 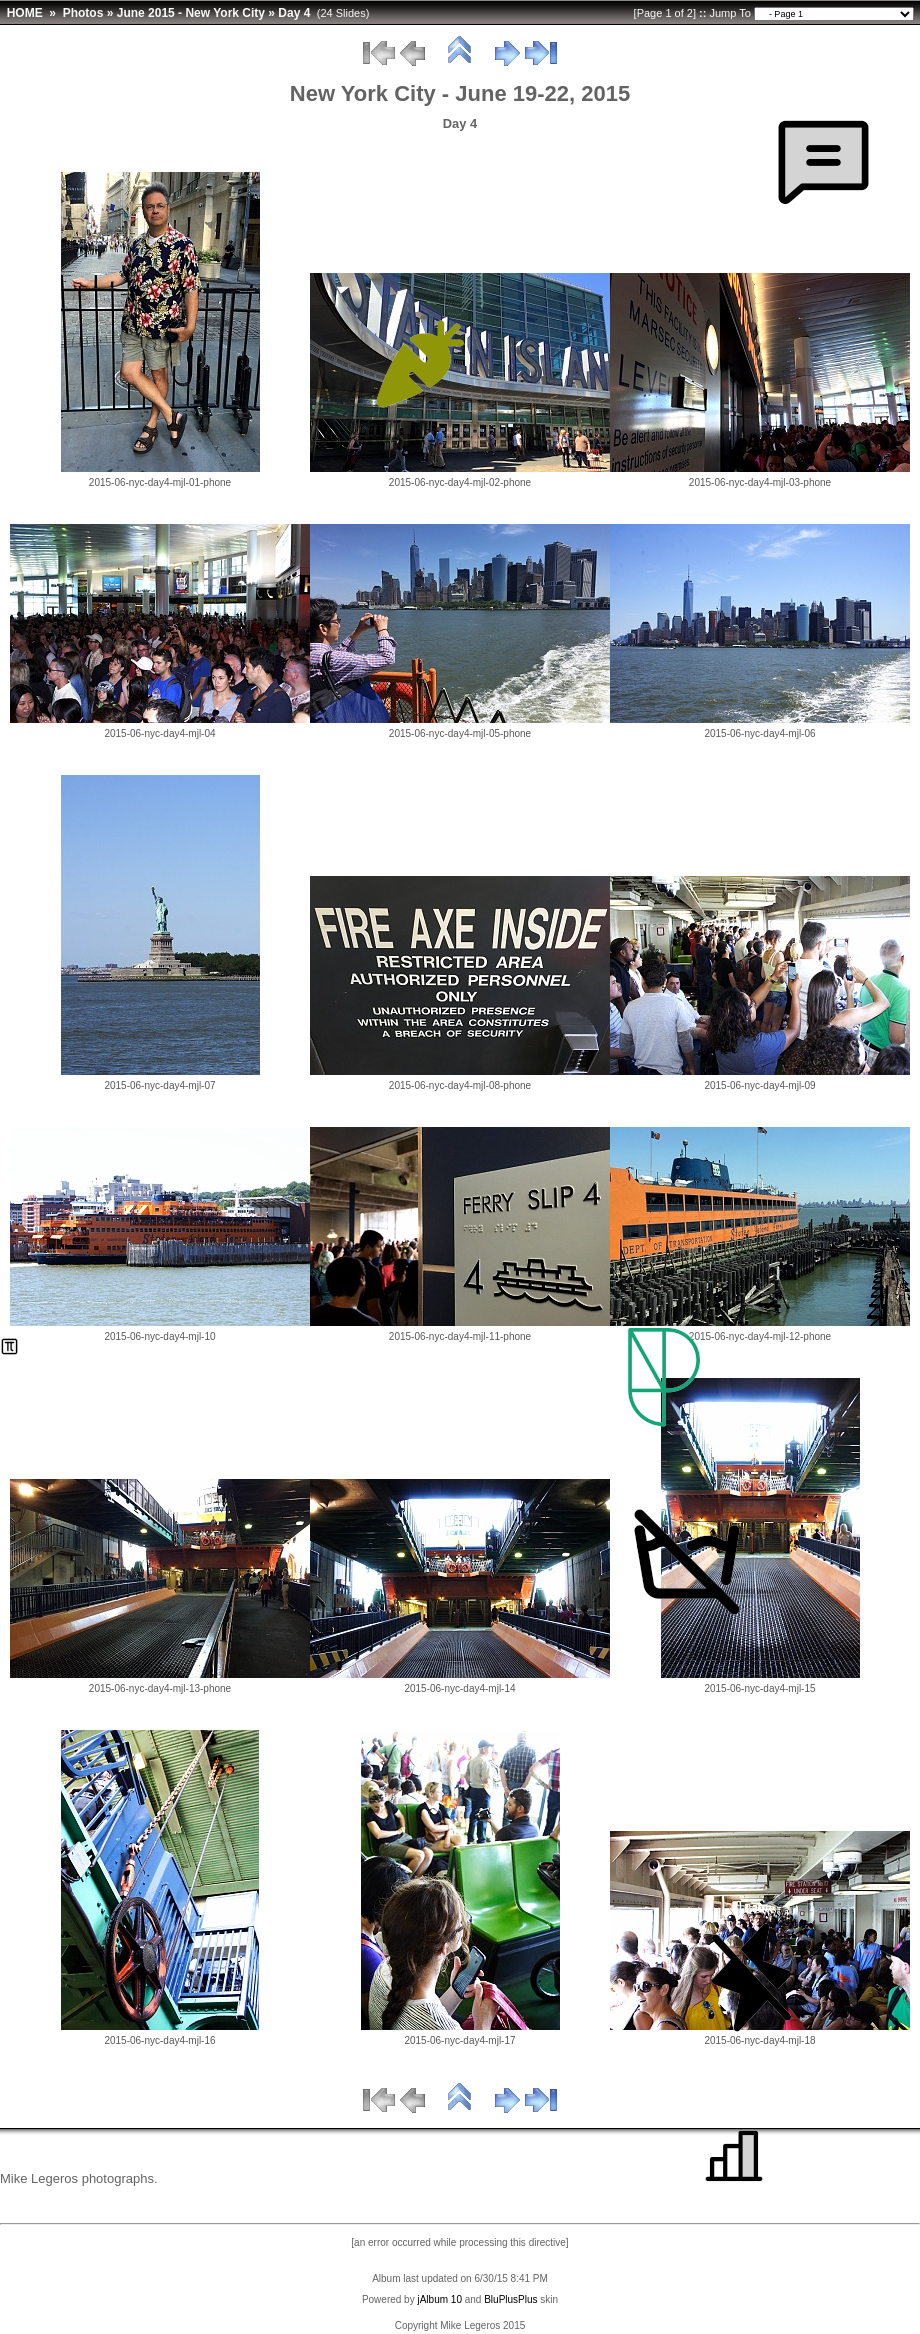 What do you see at coordinates (687, 1562) in the screenshot?
I see `do not wash or laundry not available` at bounding box center [687, 1562].